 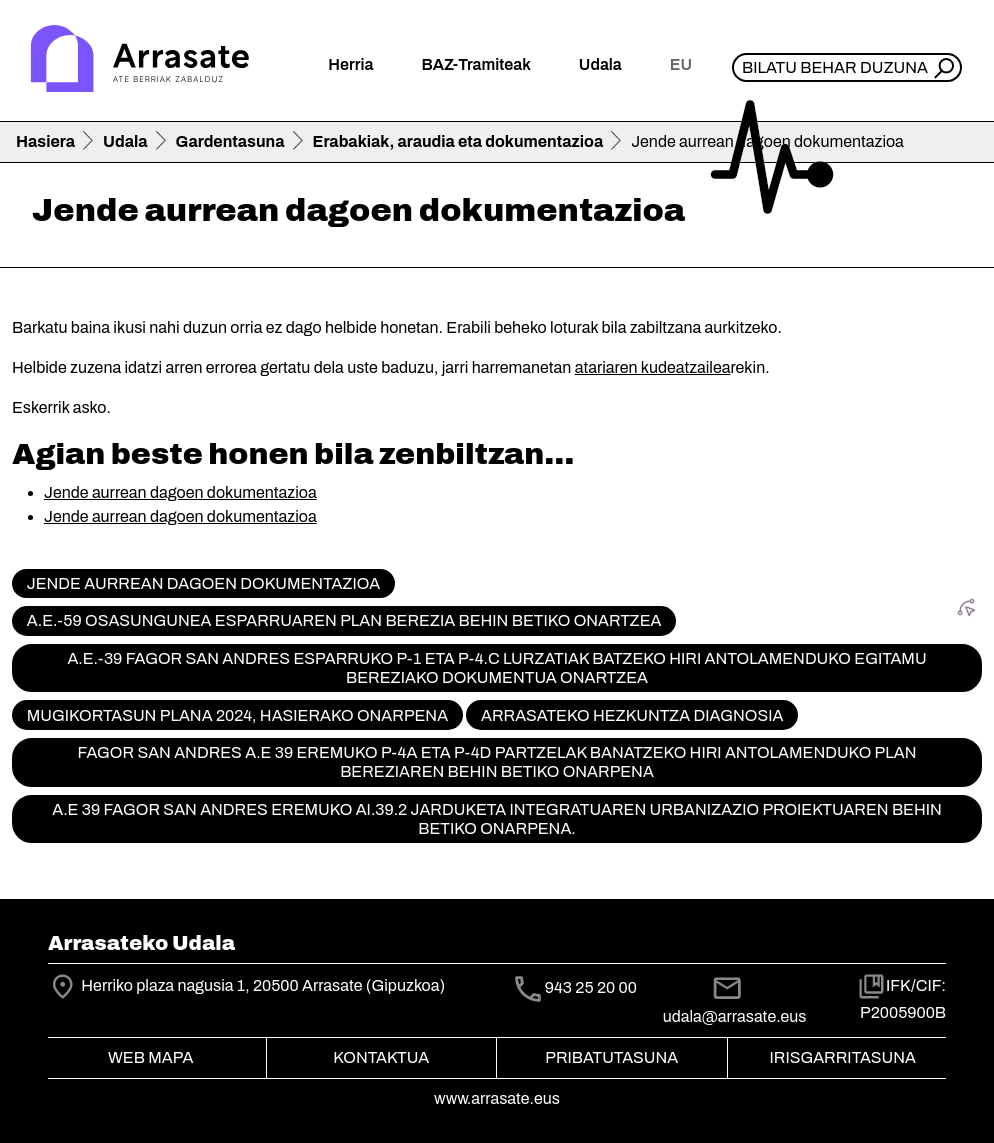 I want to click on edit or manipulate a vector path, so click(x=966, y=607).